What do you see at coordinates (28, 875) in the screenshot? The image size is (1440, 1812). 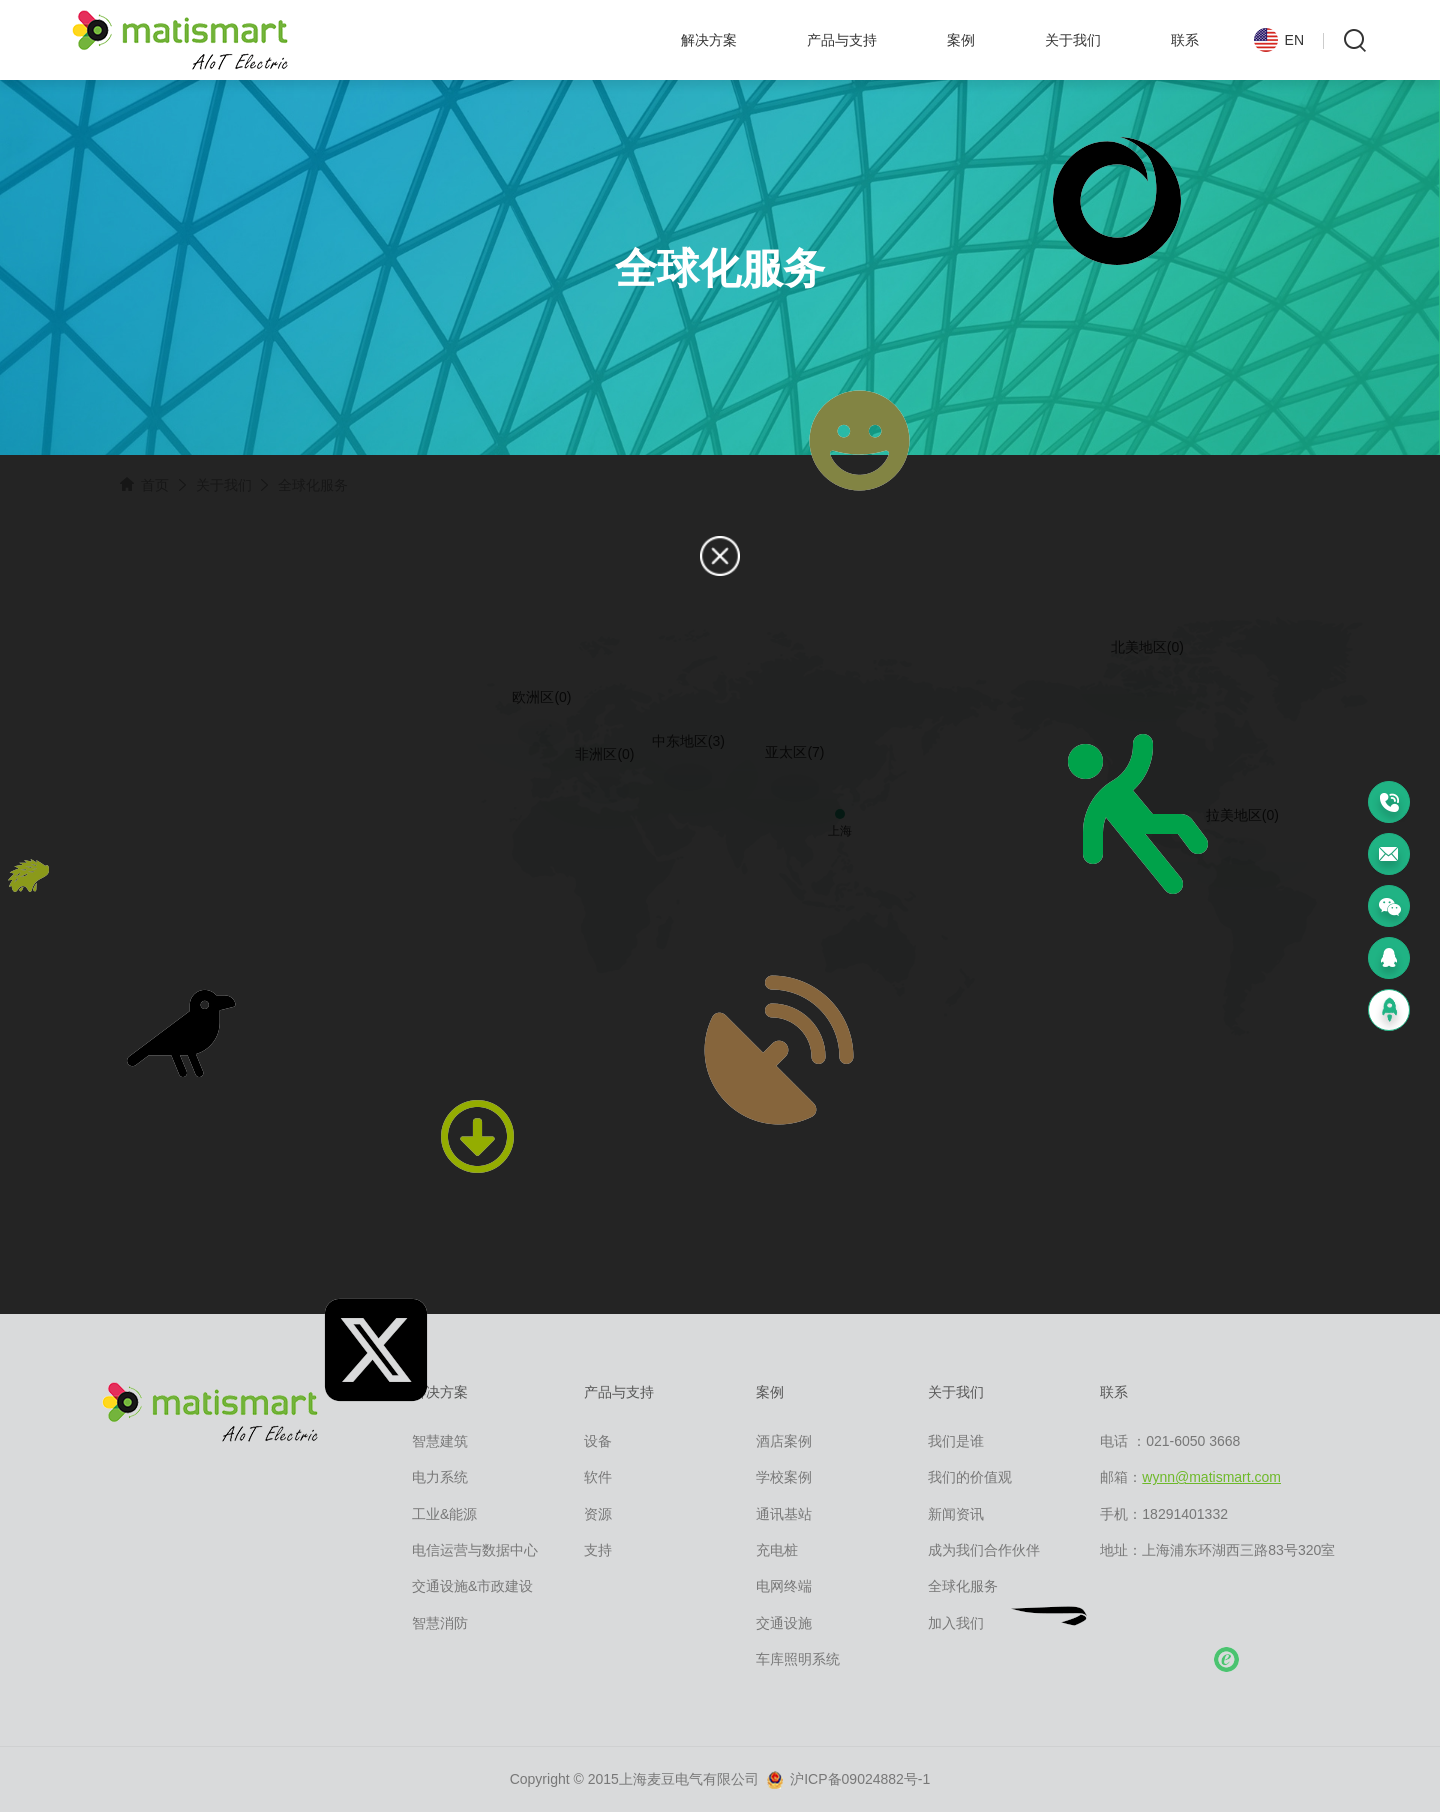 I see `percy visual testing platform logo` at bounding box center [28, 875].